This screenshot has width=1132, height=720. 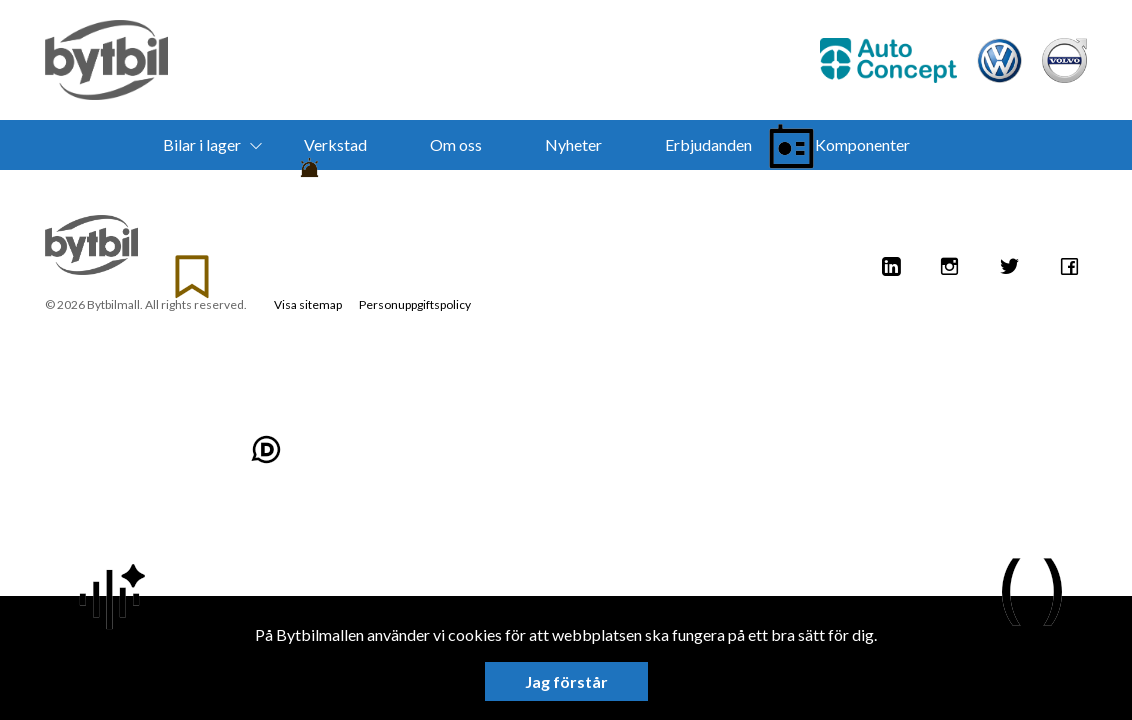 What do you see at coordinates (309, 167) in the screenshot?
I see `indicates a system warning or alert` at bounding box center [309, 167].